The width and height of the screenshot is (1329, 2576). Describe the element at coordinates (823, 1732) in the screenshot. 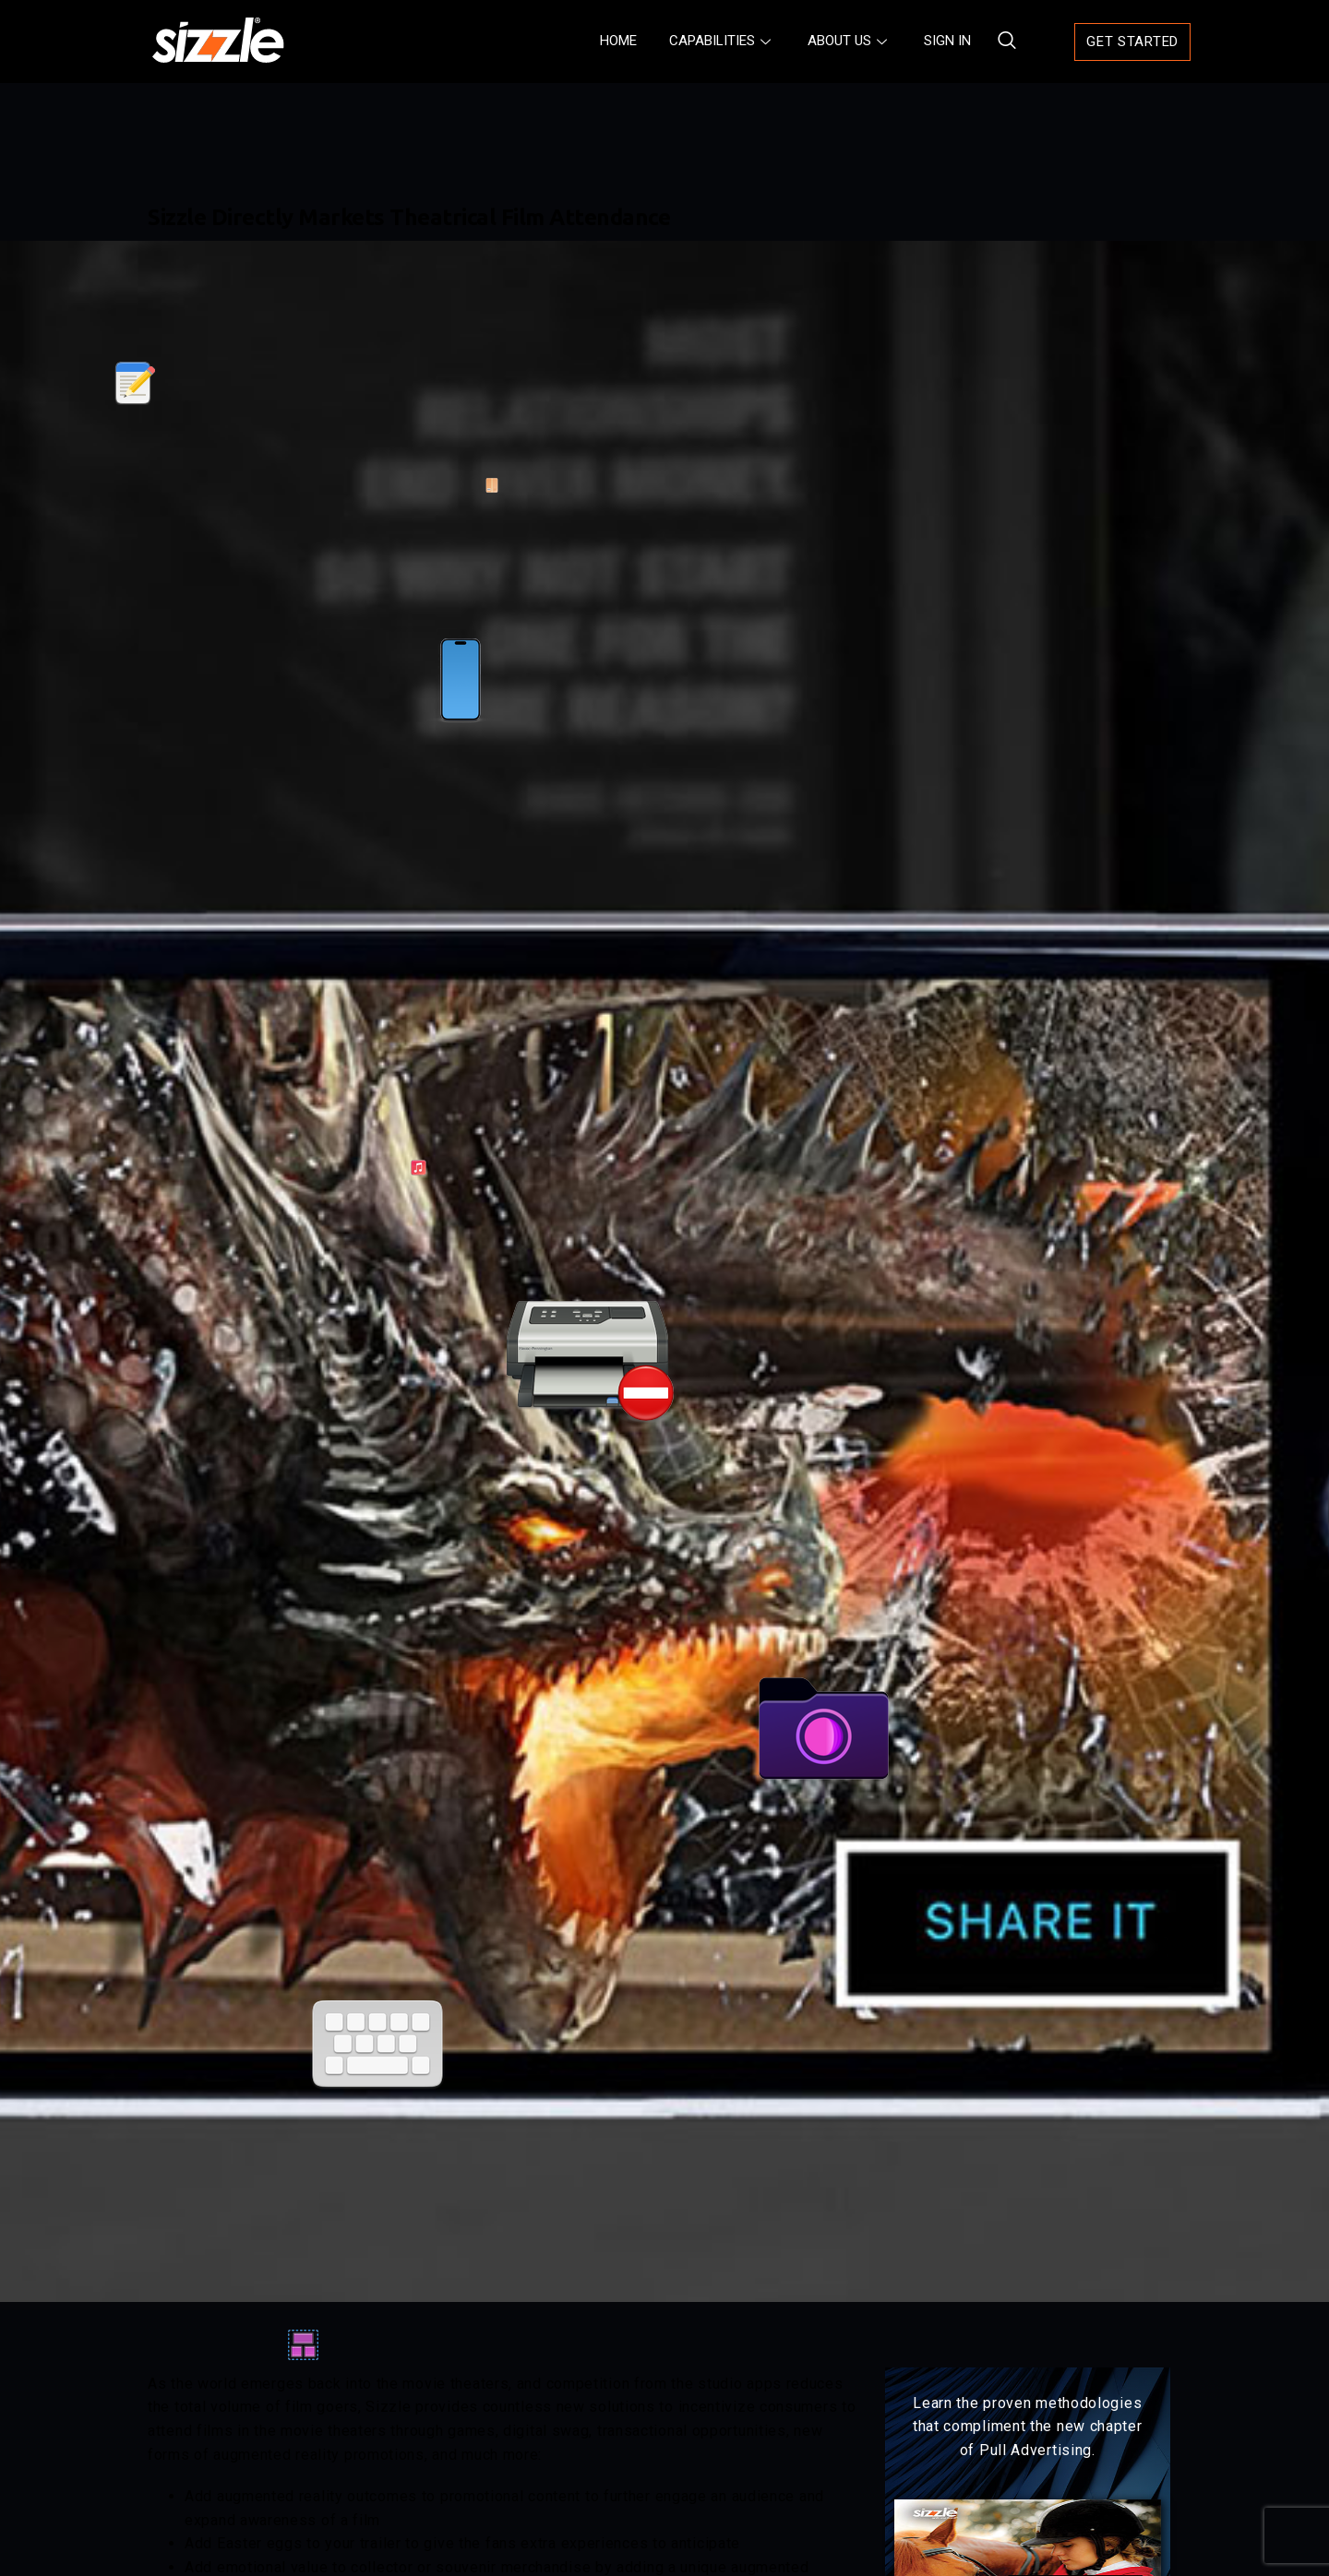

I see `open wondershare demoair folder` at that location.